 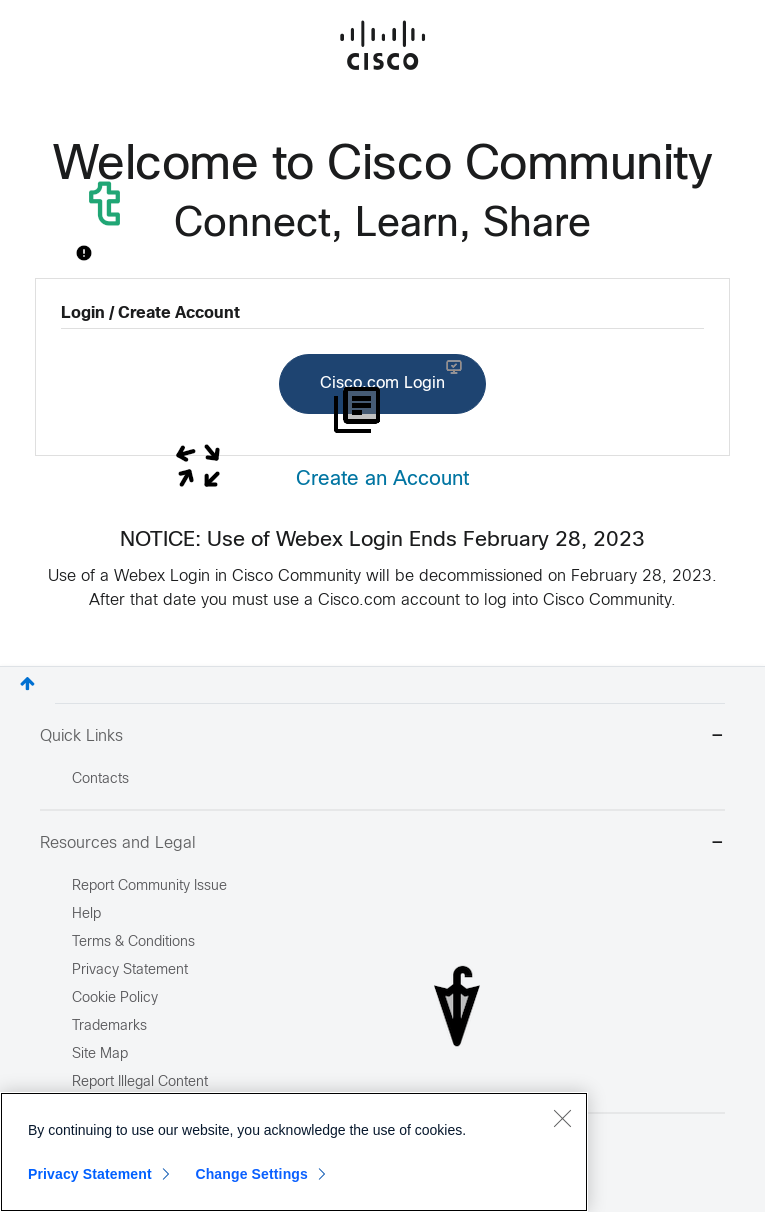 What do you see at coordinates (198, 465) in the screenshot?
I see `shuffle or randomize content` at bounding box center [198, 465].